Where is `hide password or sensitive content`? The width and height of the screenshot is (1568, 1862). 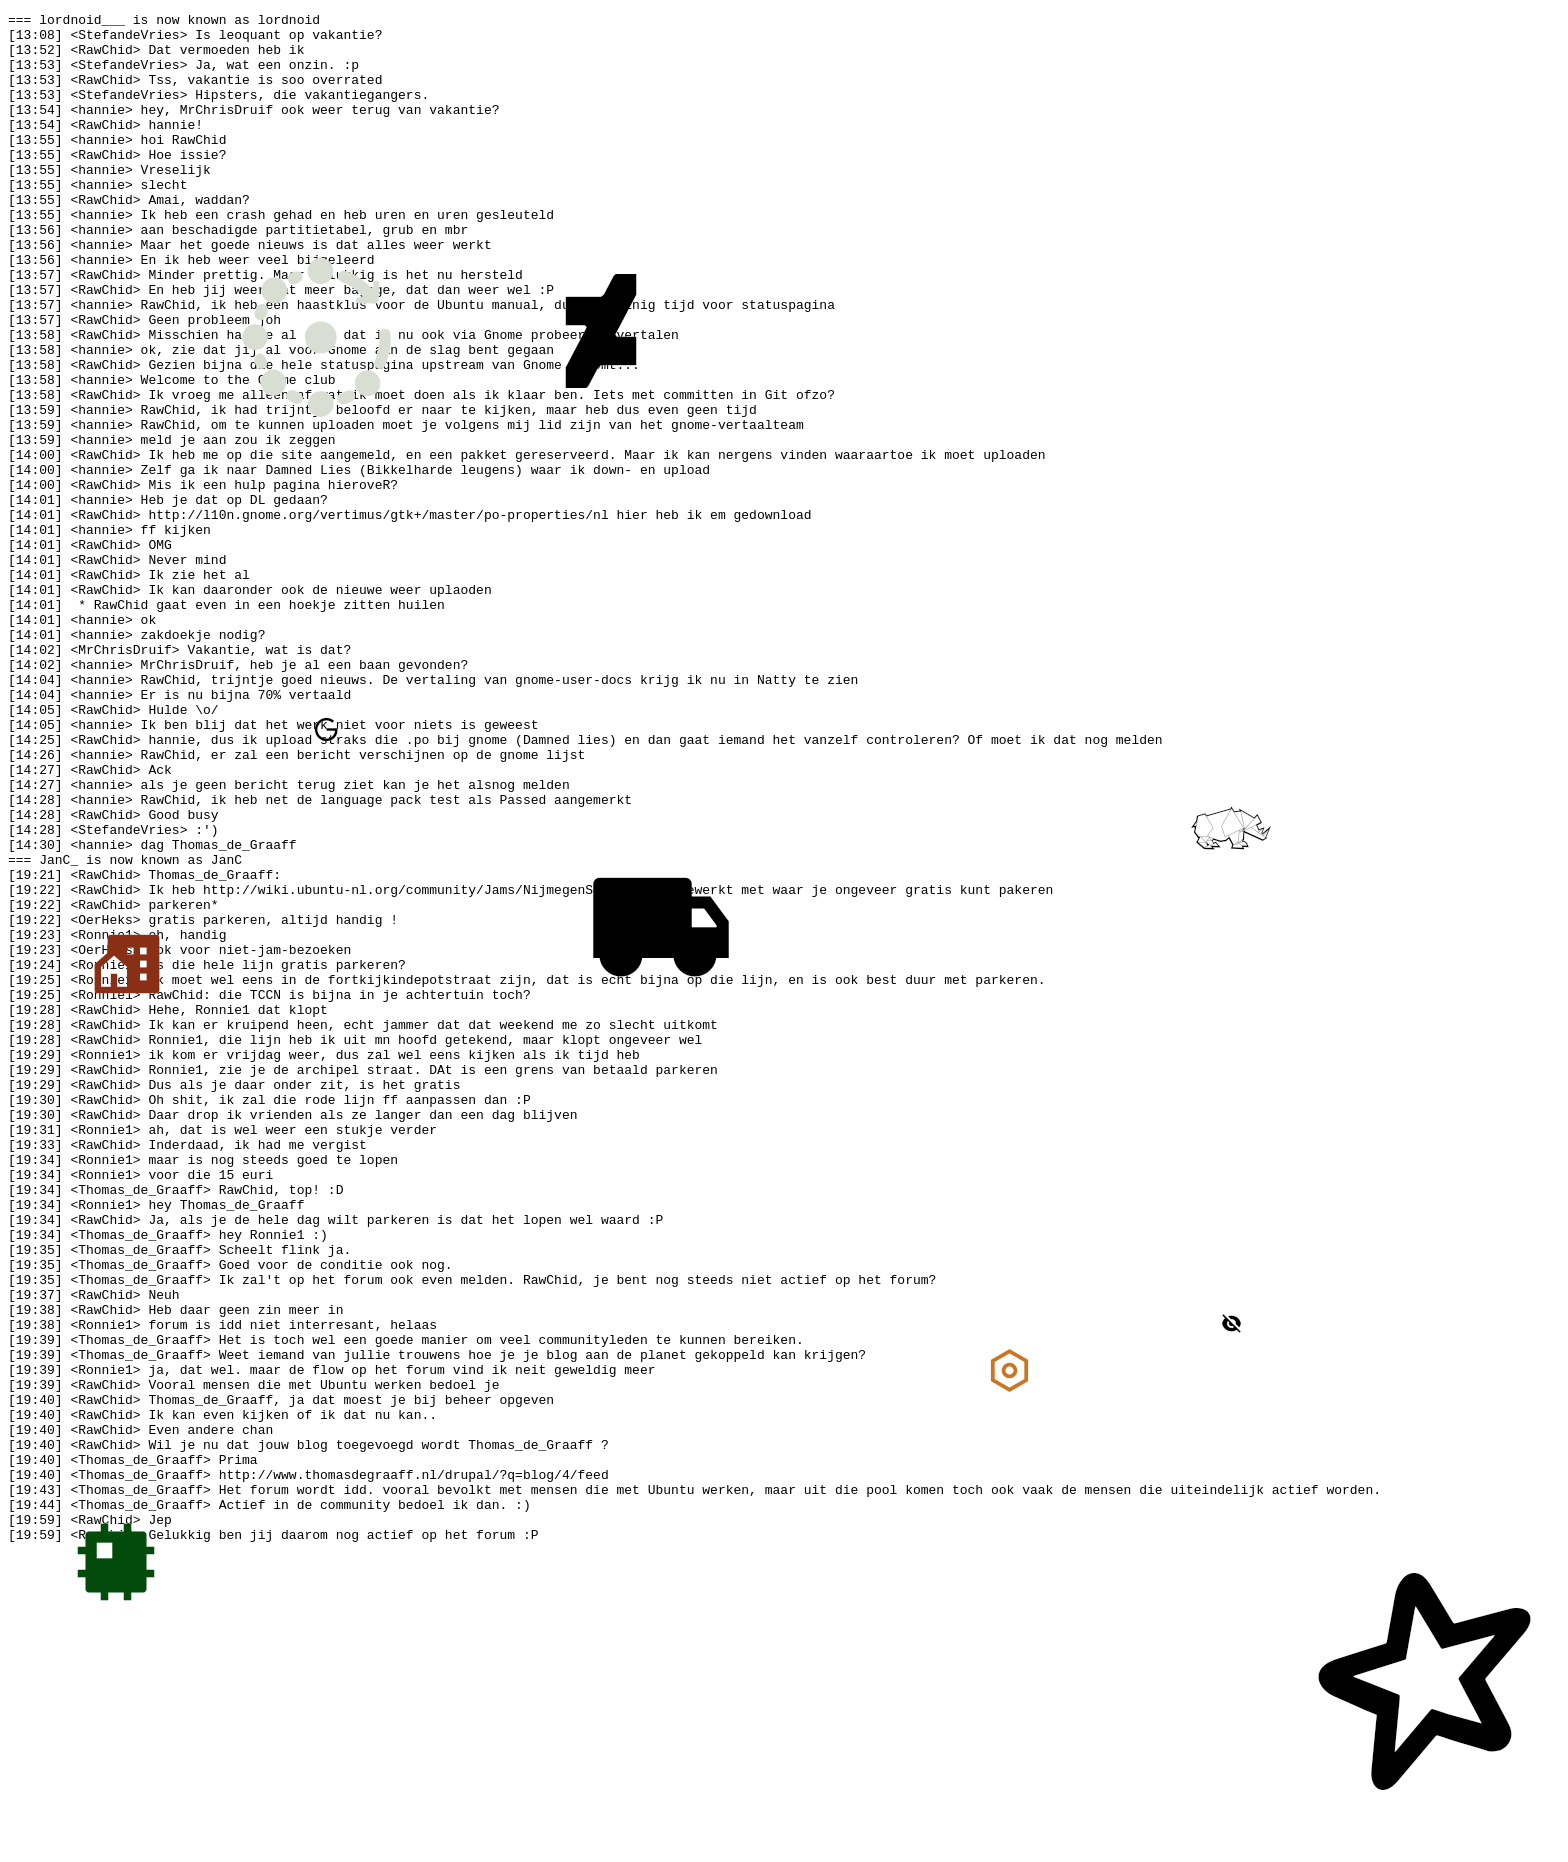 hide password or sensitive content is located at coordinates (1231, 1323).